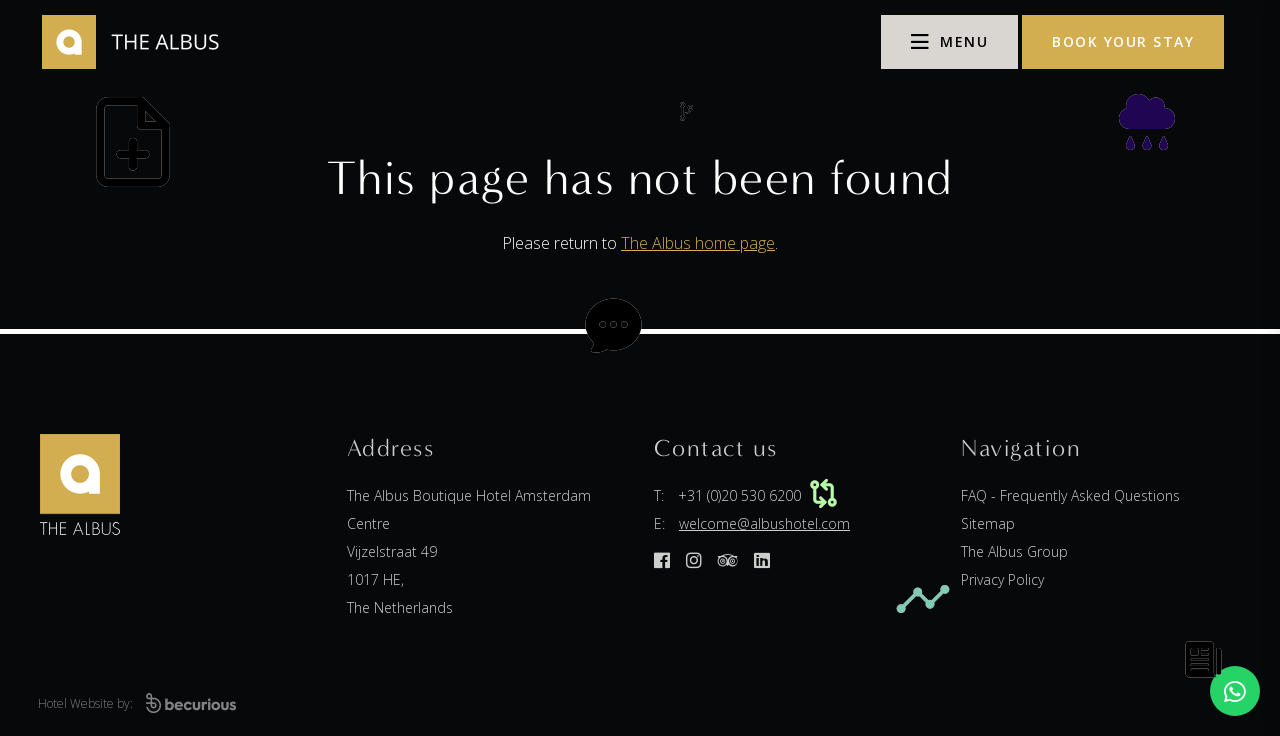 Image resolution: width=1280 pixels, height=736 pixels. Describe the element at coordinates (923, 599) in the screenshot. I see `view analytics and statistics` at that location.